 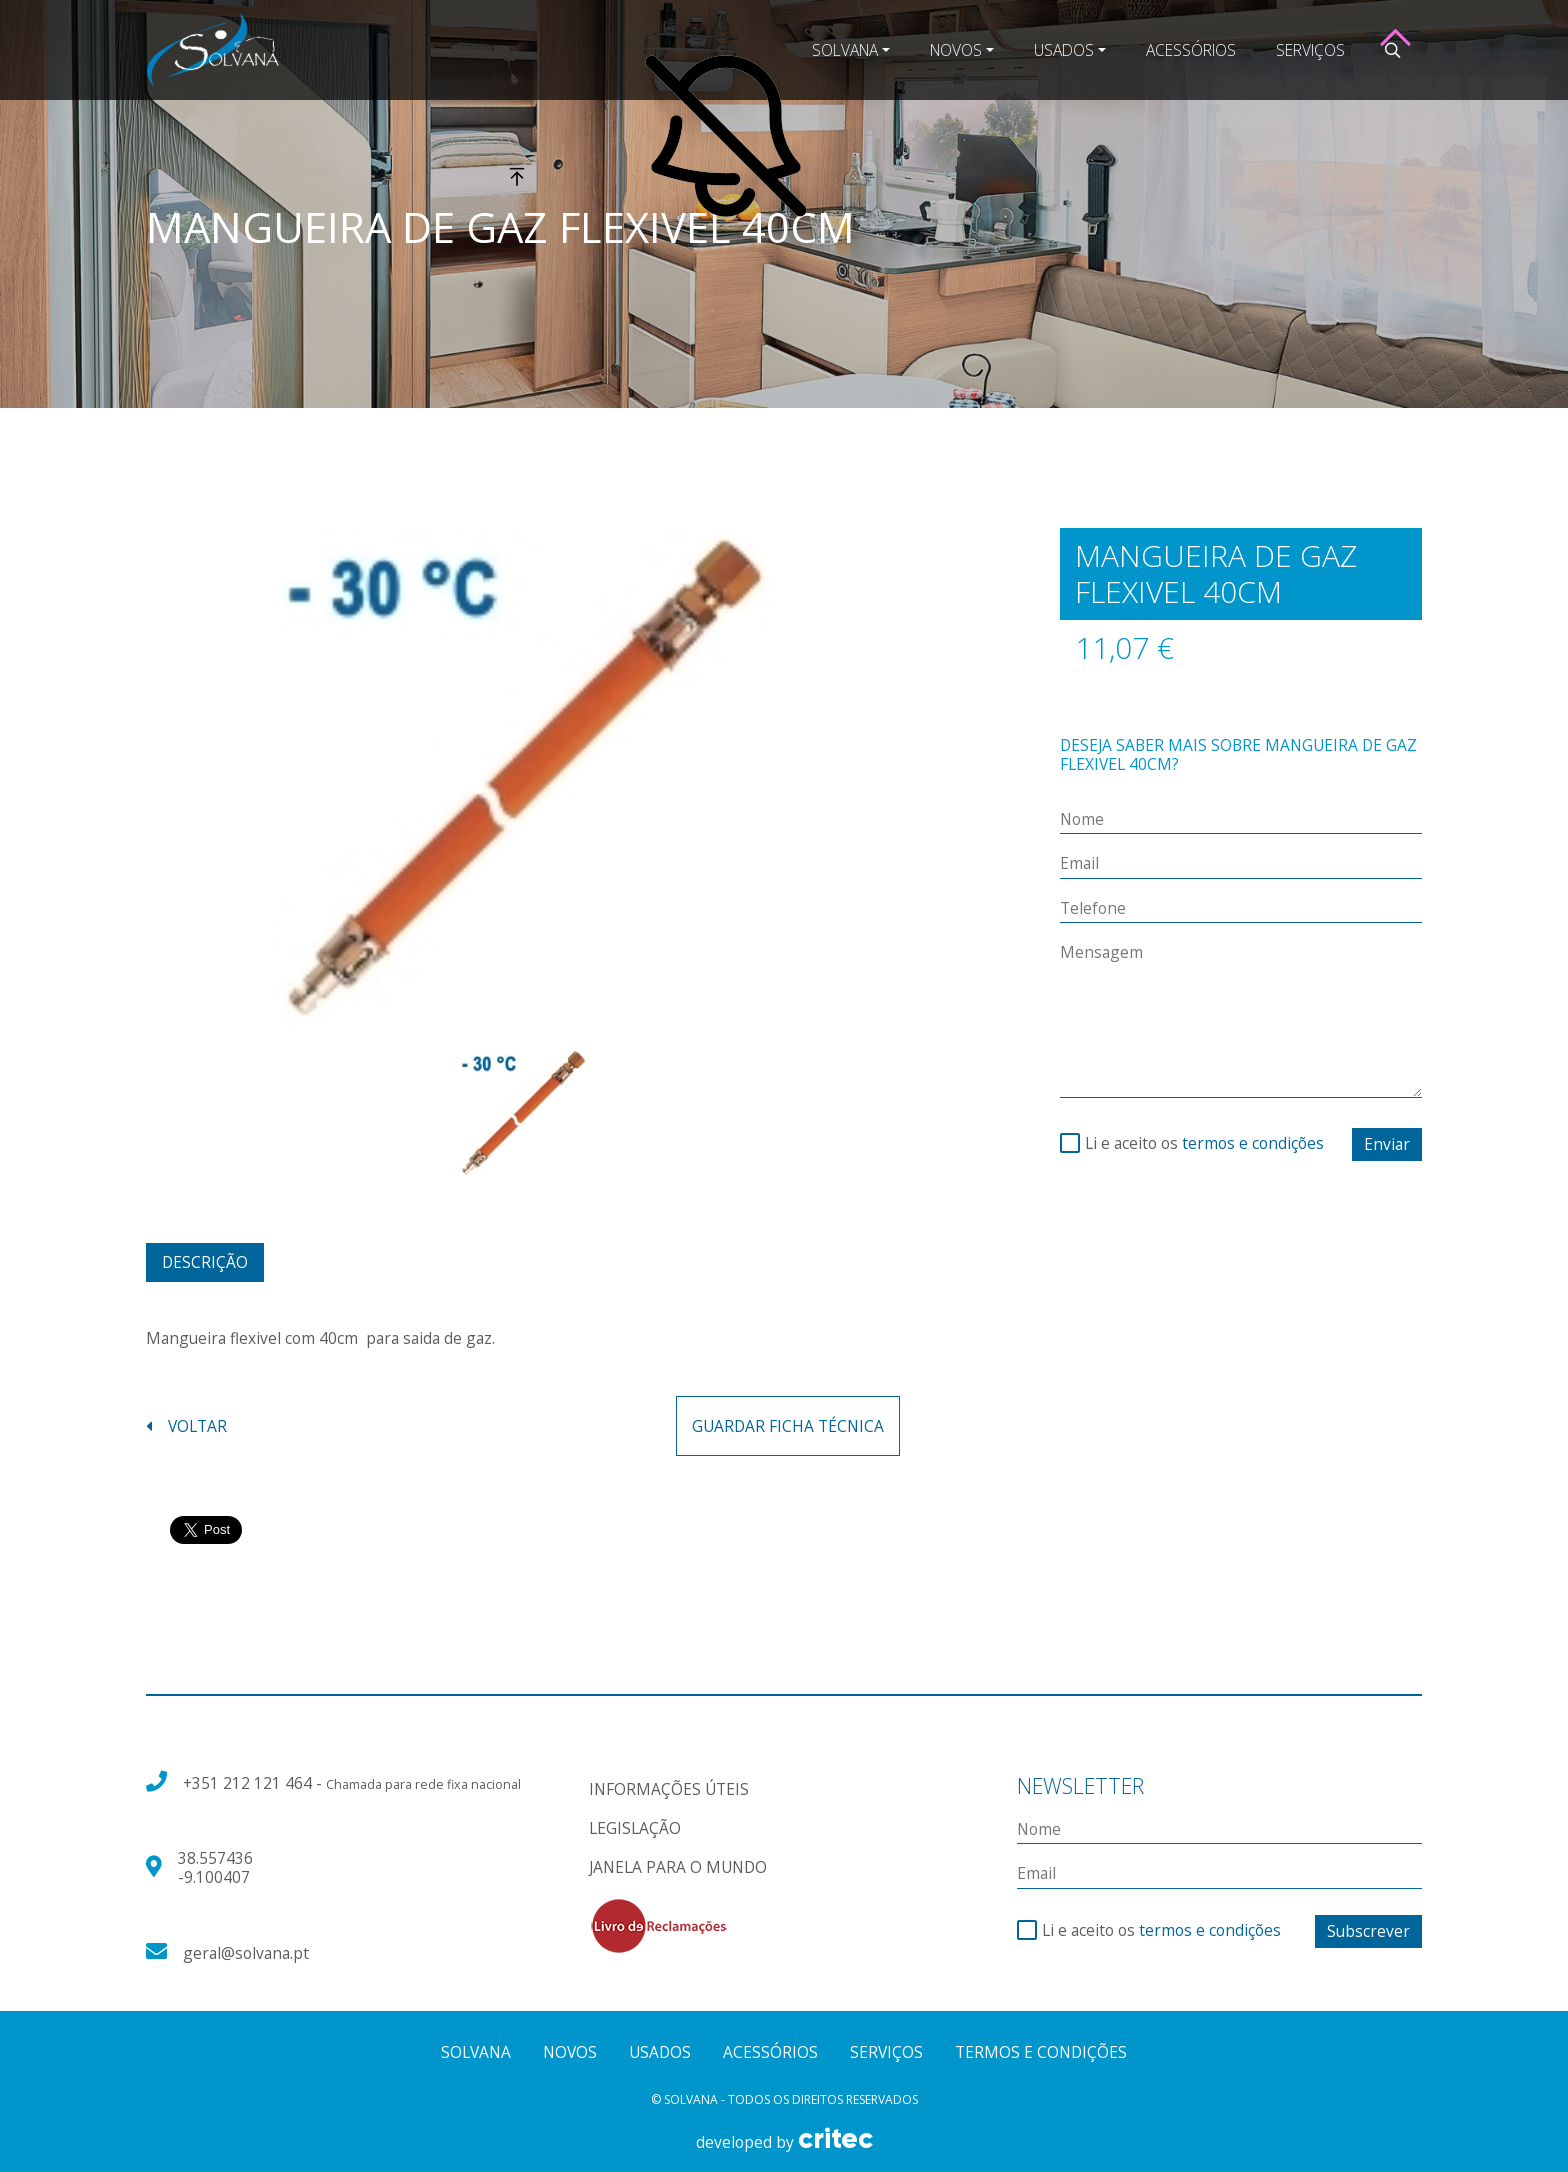 I want to click on upload file to cloud or server, so click(x=517, y=177).